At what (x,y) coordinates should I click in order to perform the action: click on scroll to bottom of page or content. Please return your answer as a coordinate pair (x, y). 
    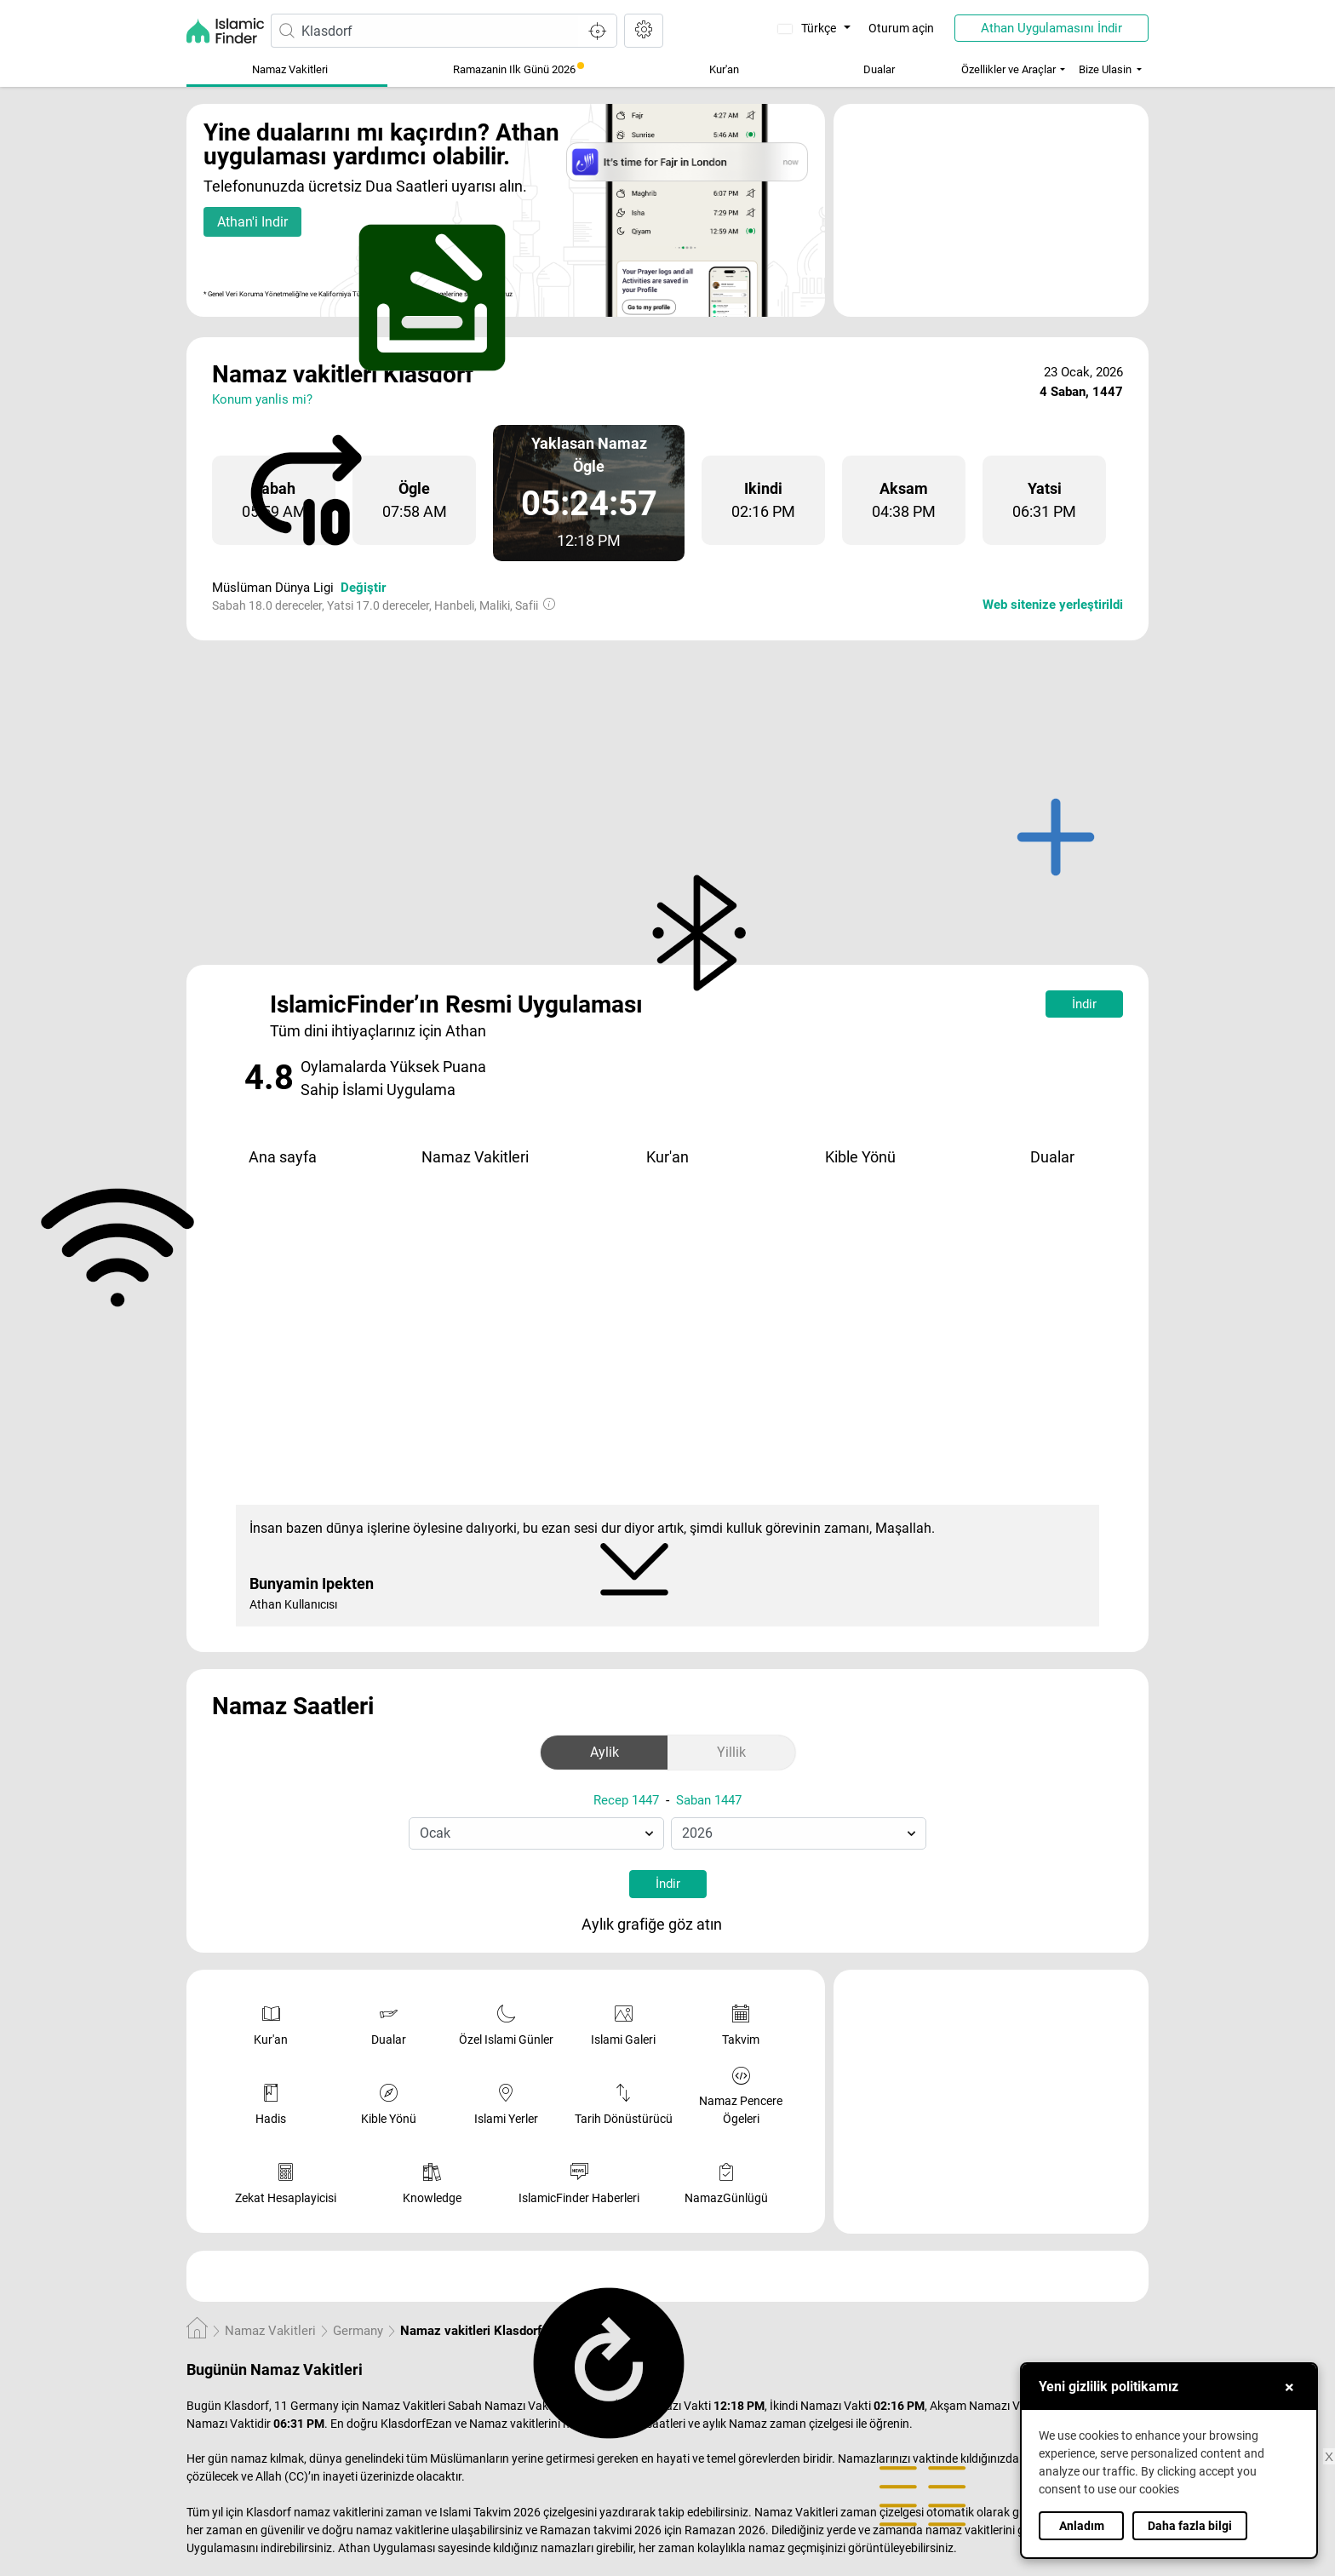
    Looking at the image, I should click on (634, 1568).